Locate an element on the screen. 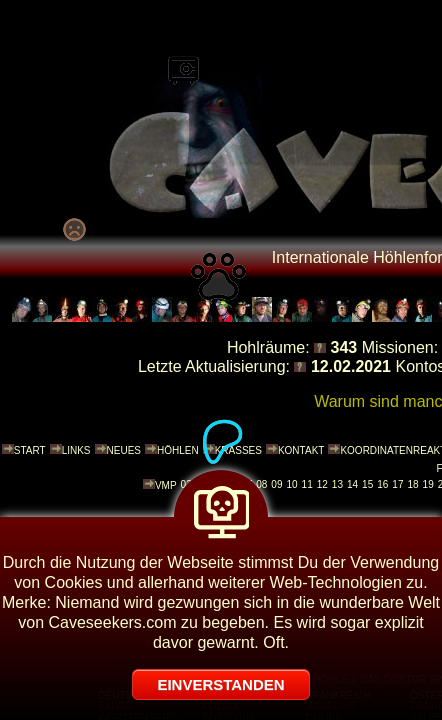 The width and height of the screenshot is (442, 720). visit patreon page is located at coordinates (221, 441).